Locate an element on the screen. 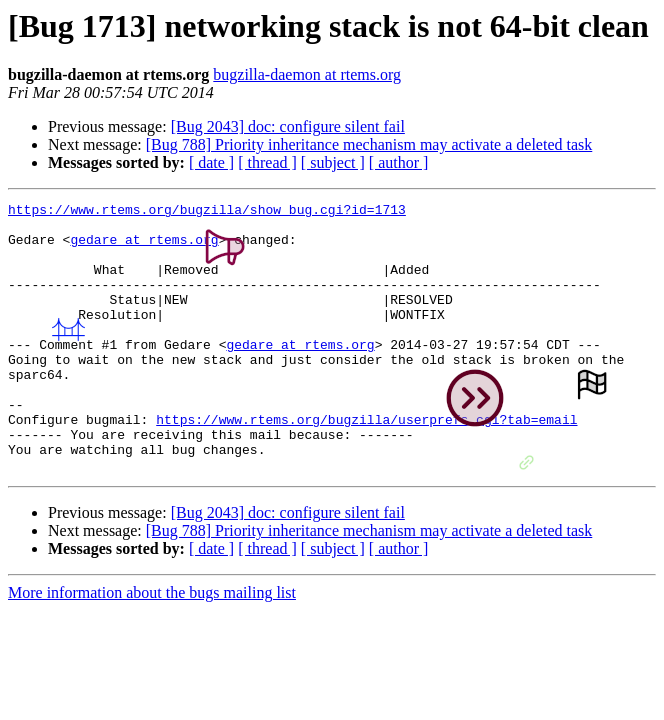 This screenshot has width=664, height=720. make an announcement is located at coordinates (223, 248).